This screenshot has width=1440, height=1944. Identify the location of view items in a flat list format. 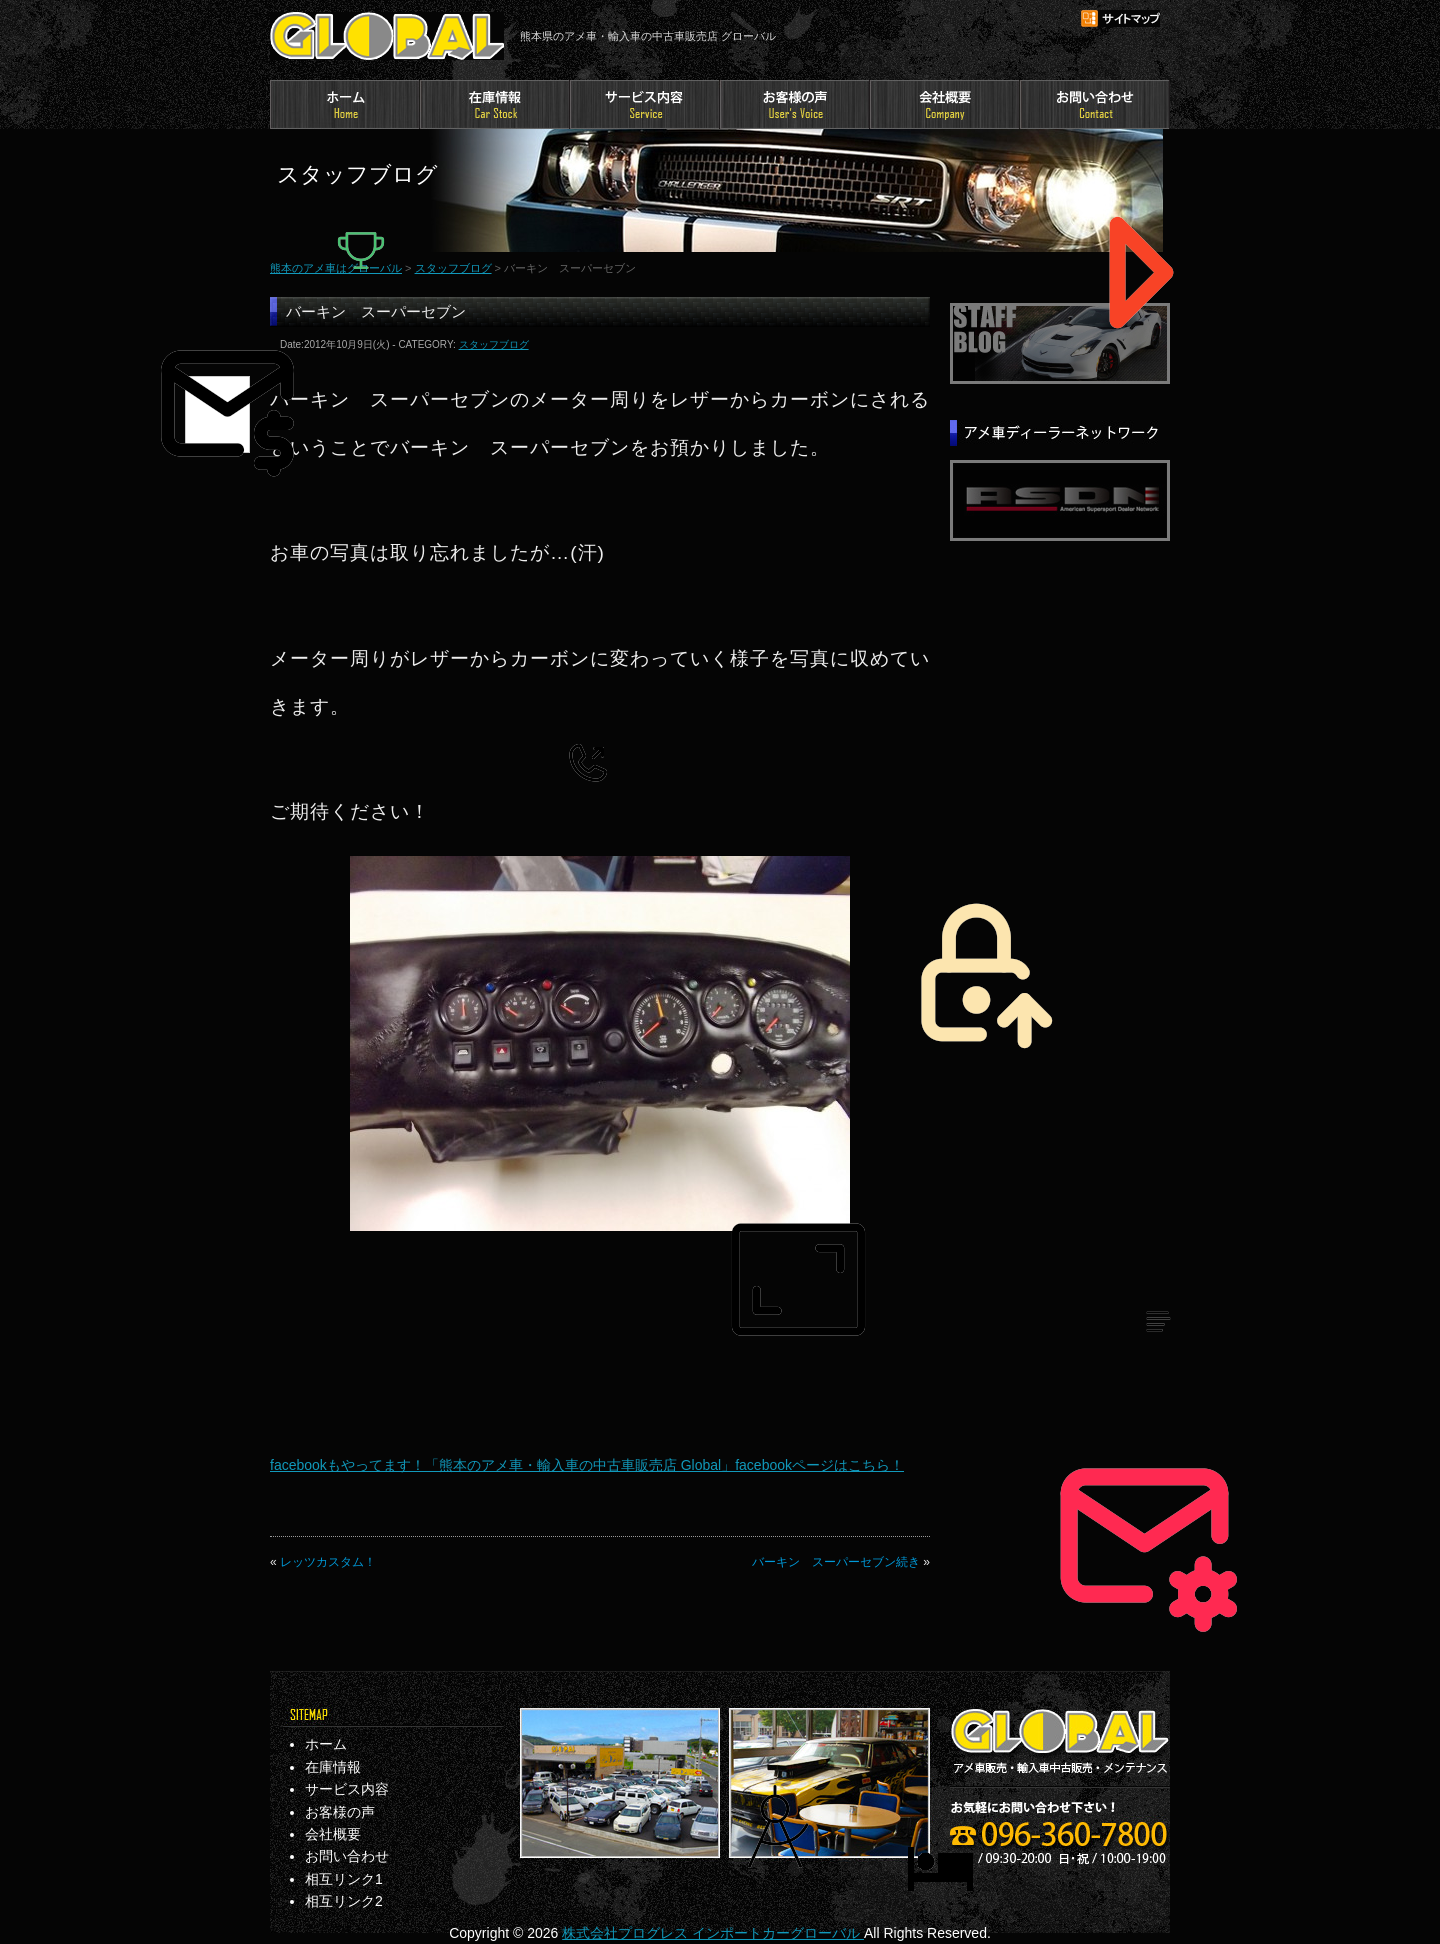
(1158, 1321).